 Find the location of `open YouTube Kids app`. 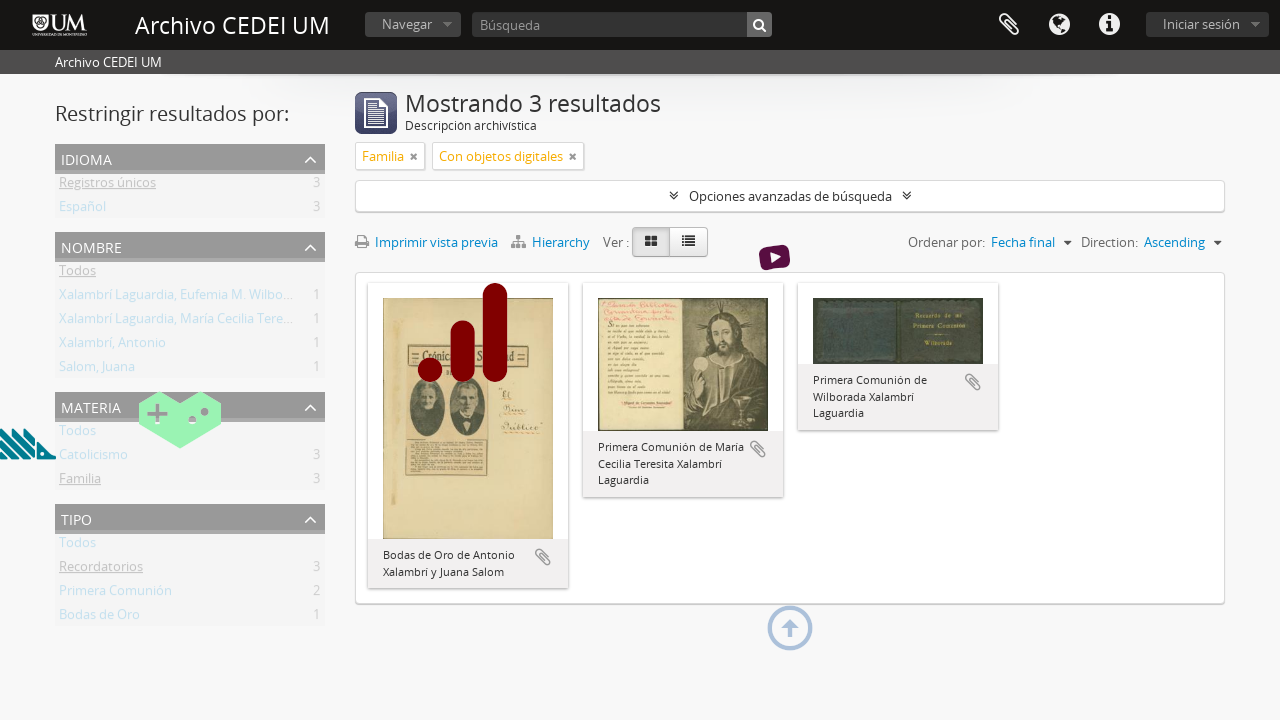

open YouTube Kids app is located at coordinates (774, 257).